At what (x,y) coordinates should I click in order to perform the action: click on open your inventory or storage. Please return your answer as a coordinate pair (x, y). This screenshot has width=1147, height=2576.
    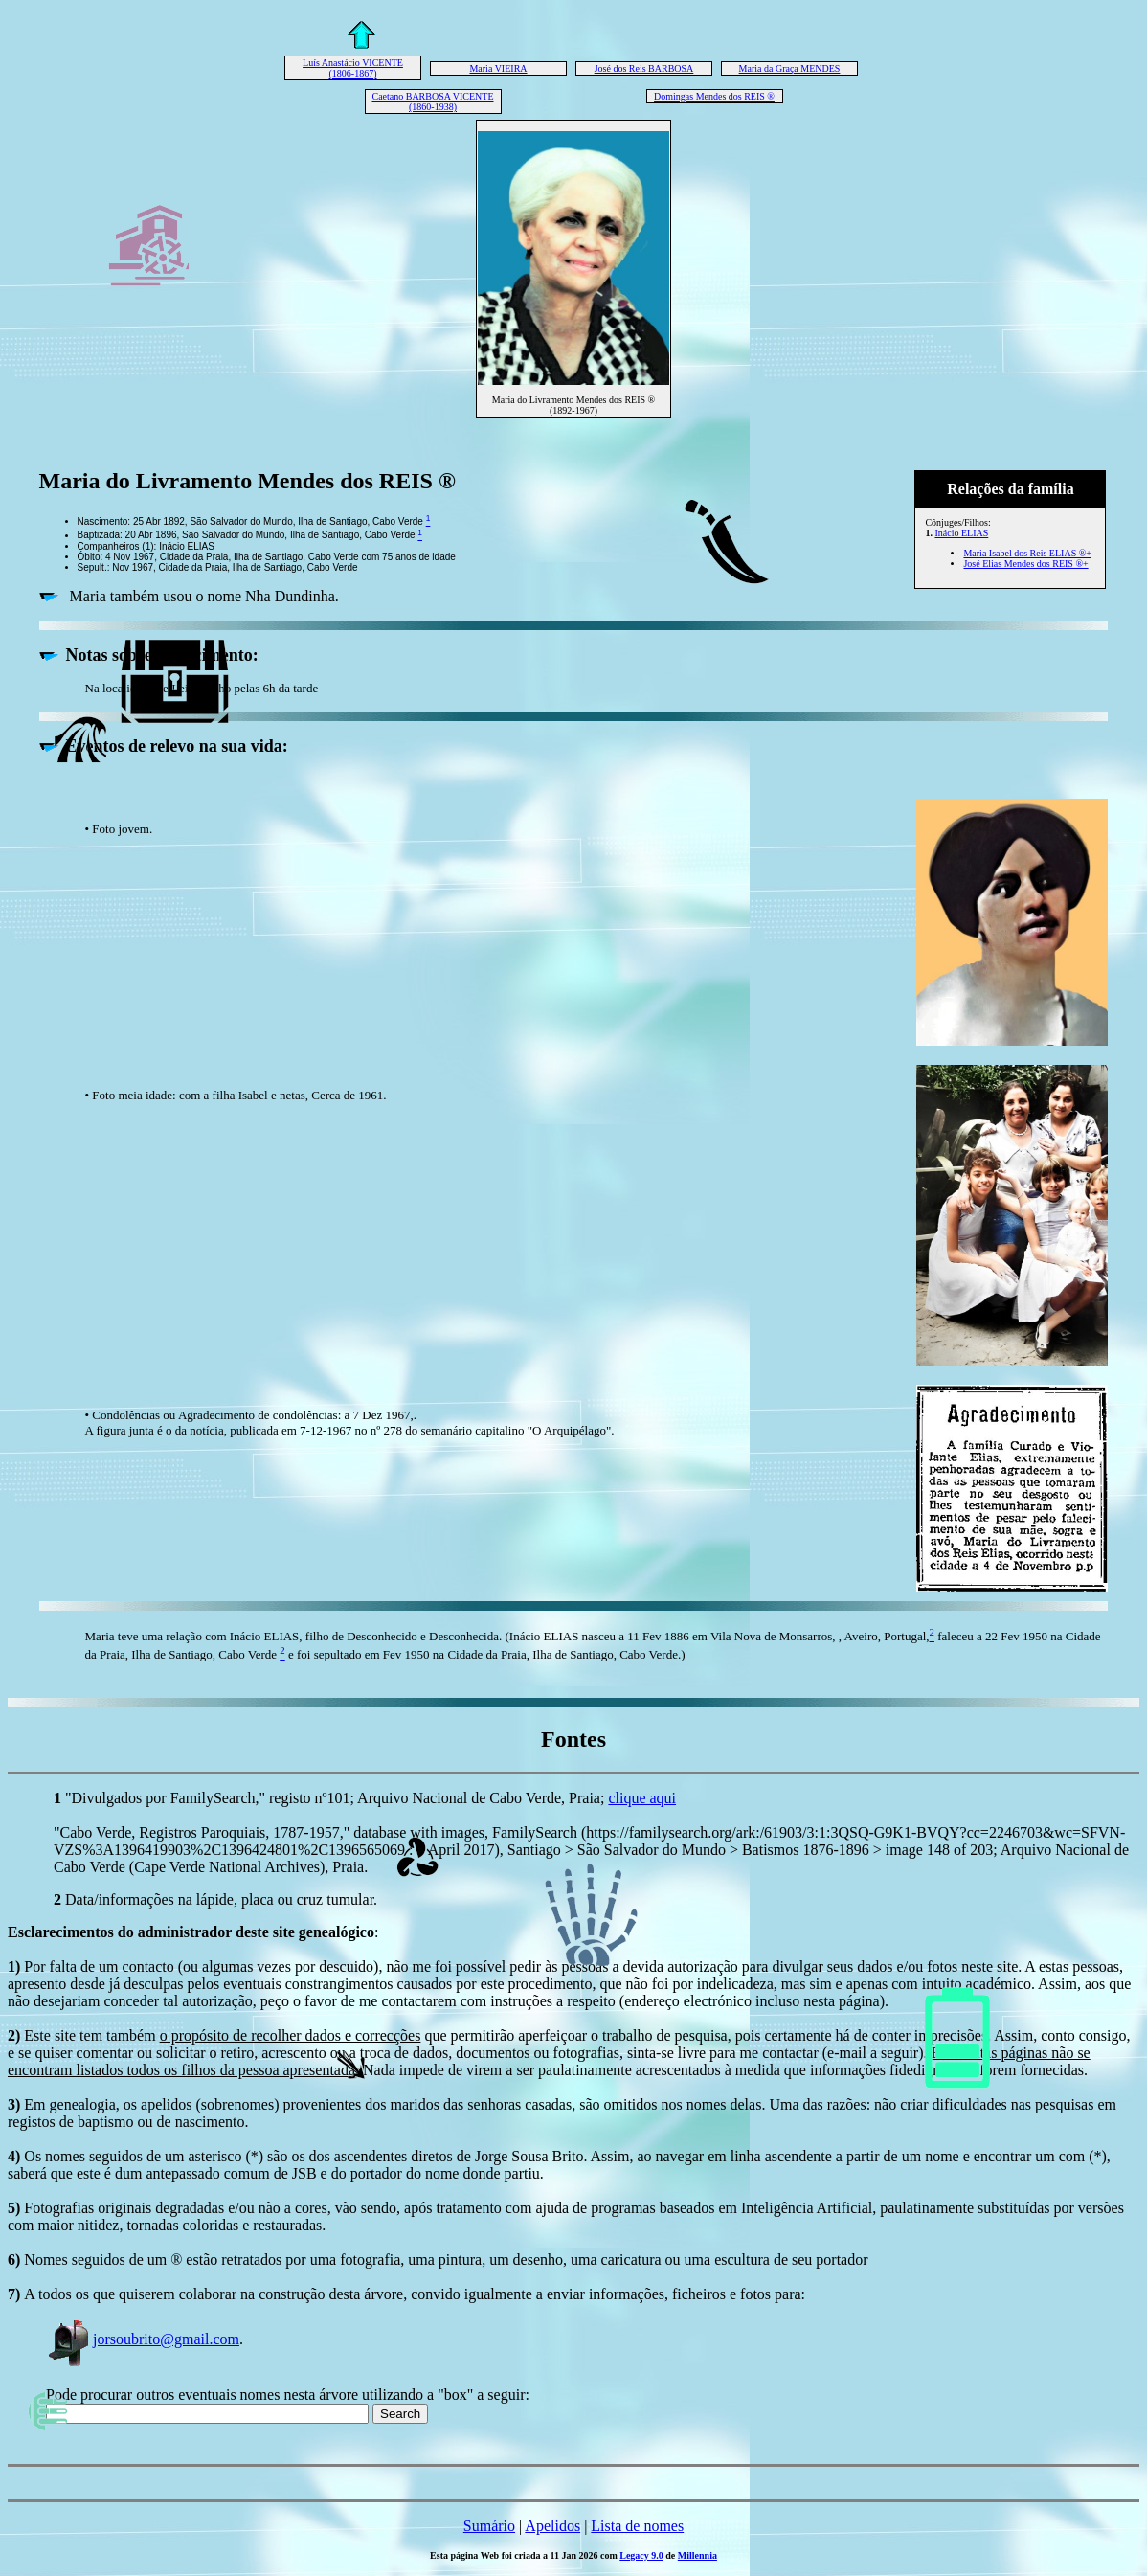
    Looking at the image, I should click on (174, 681).